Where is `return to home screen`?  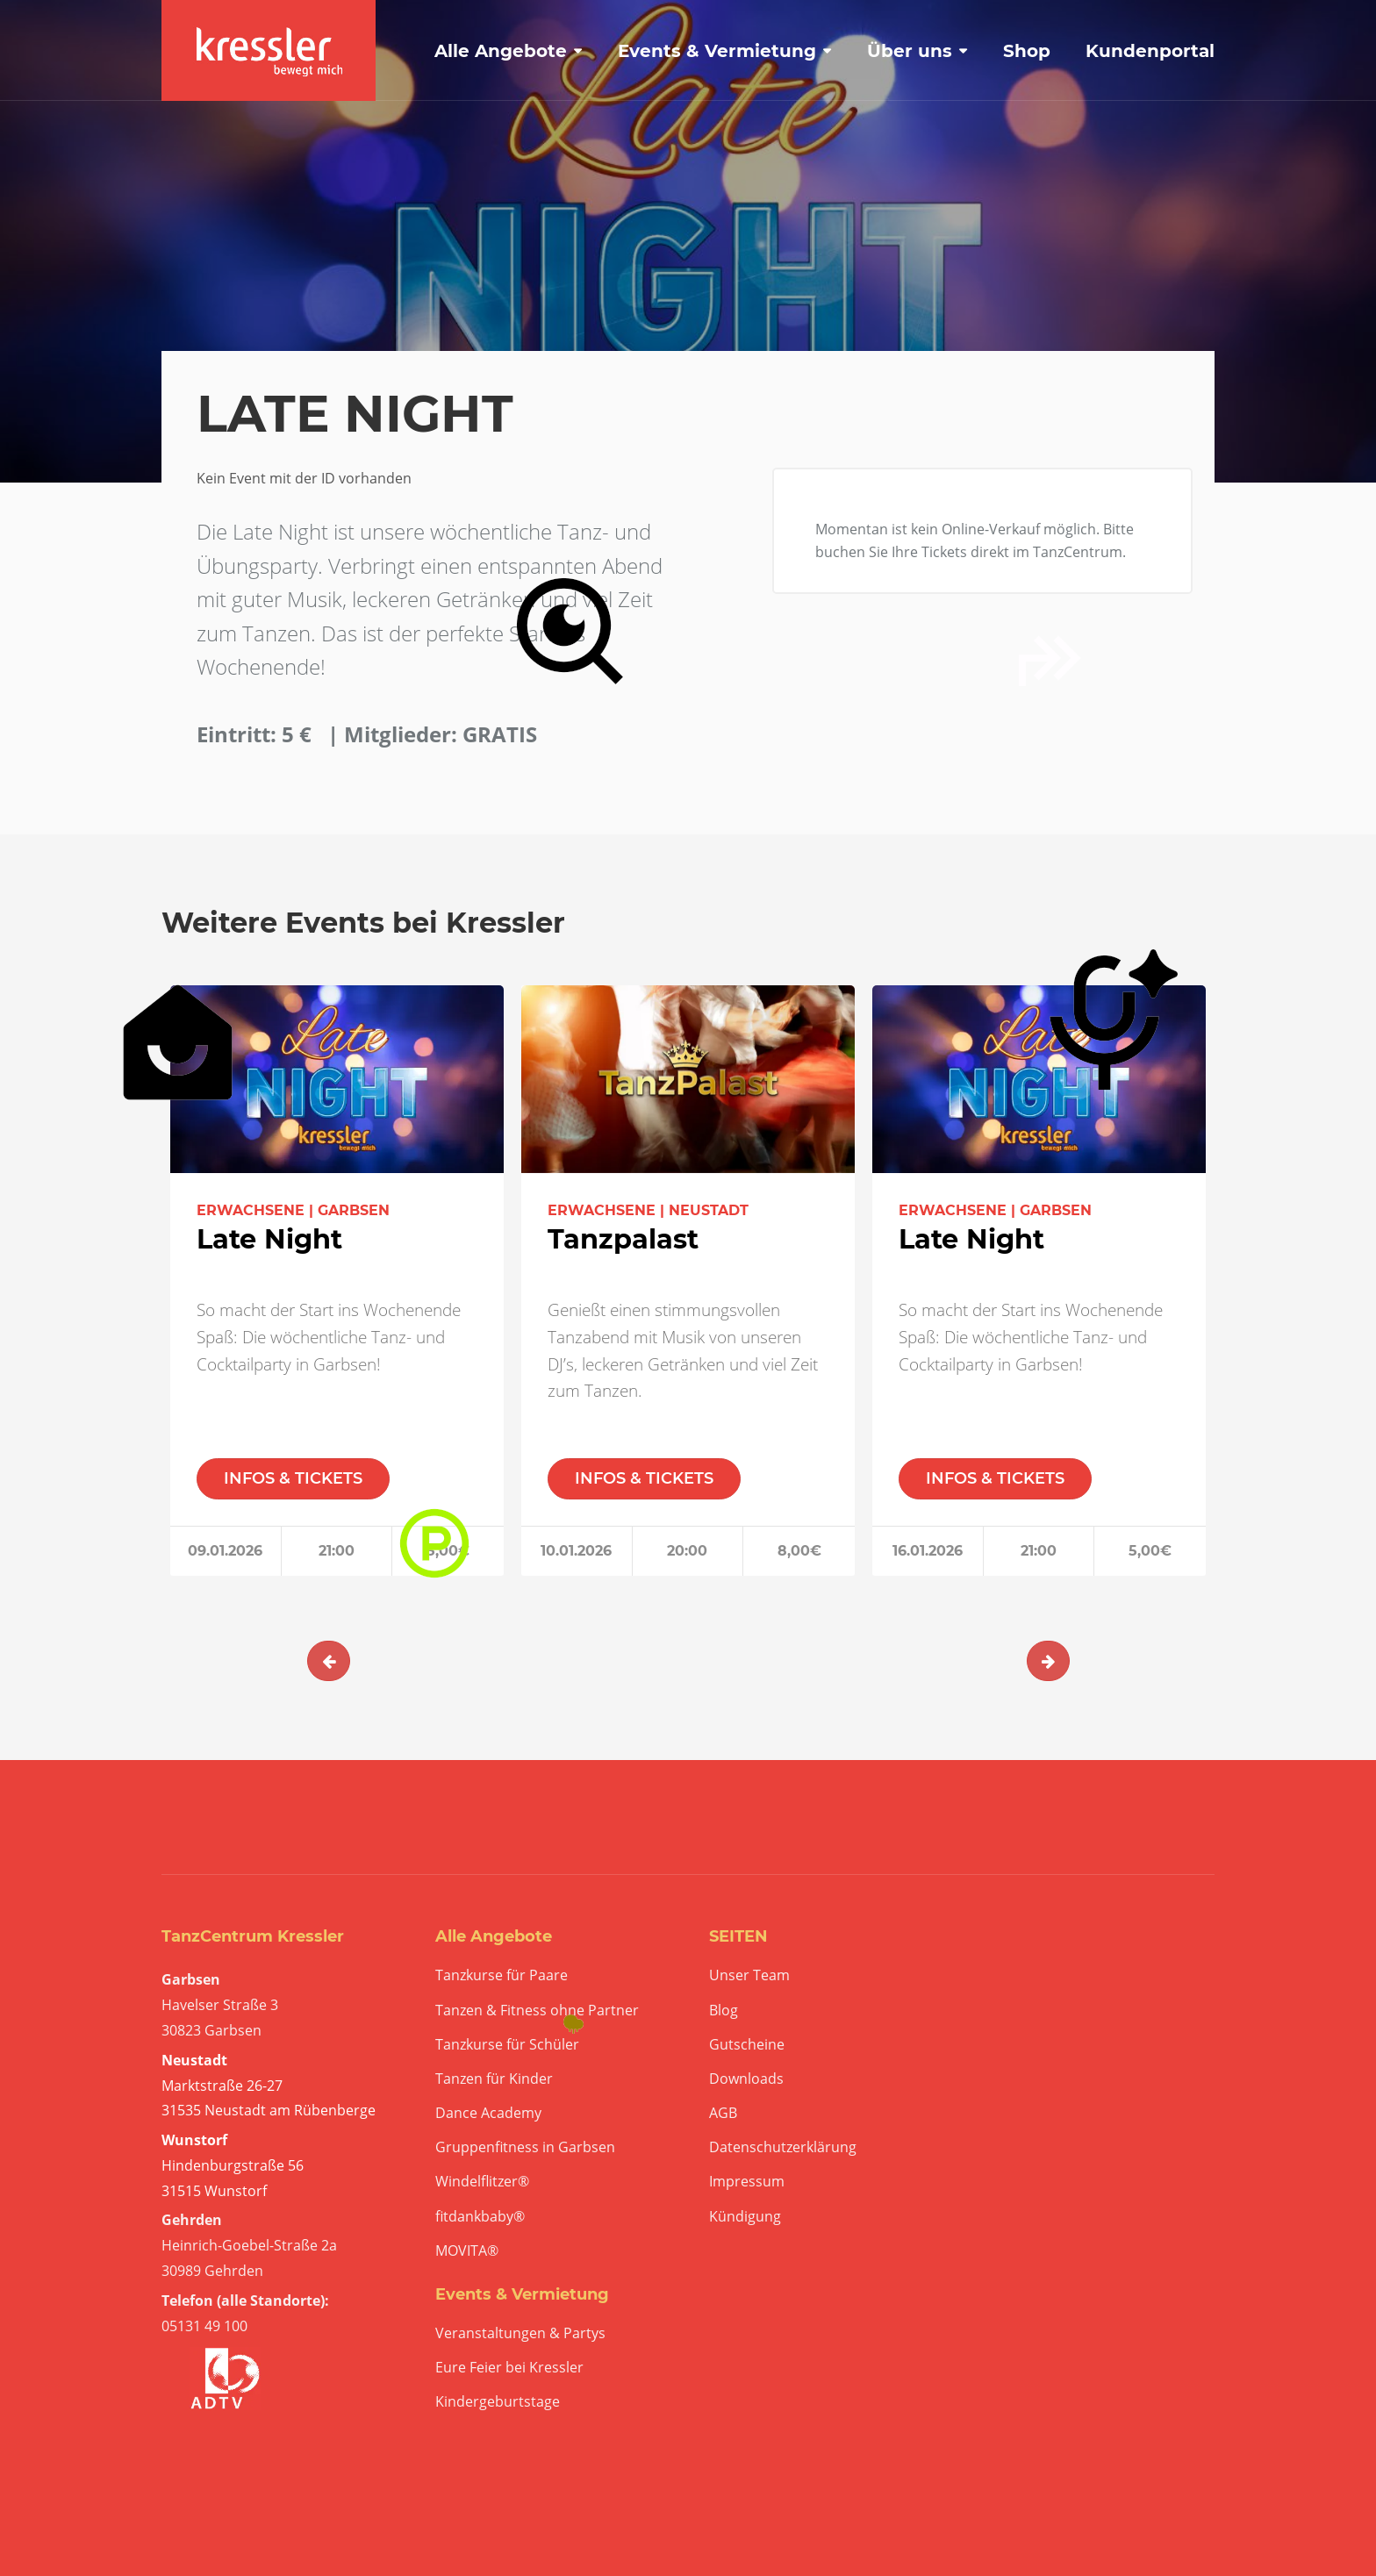
return to home screen is located at coordinates (177, 1045).